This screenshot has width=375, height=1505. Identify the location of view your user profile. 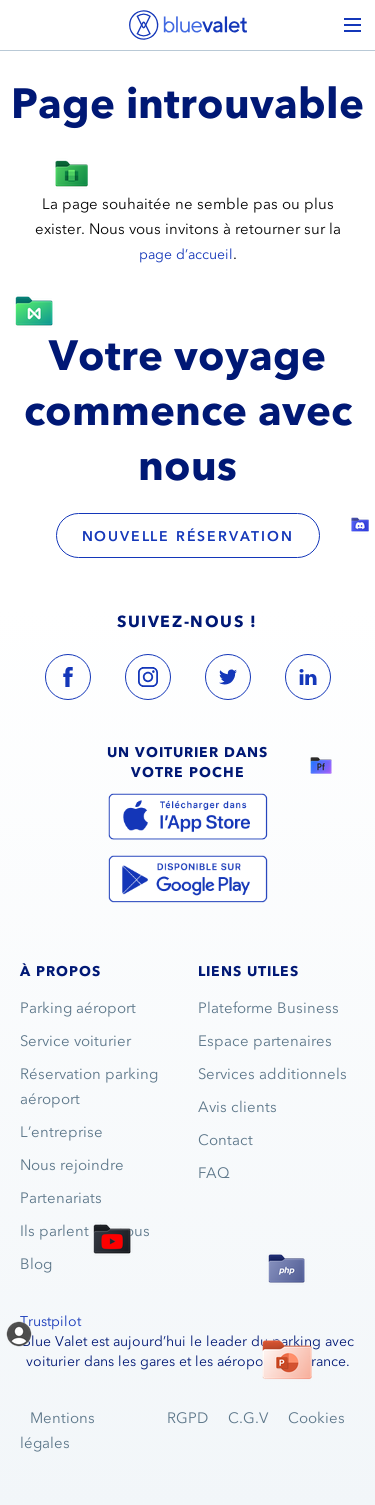
(19, 1334).